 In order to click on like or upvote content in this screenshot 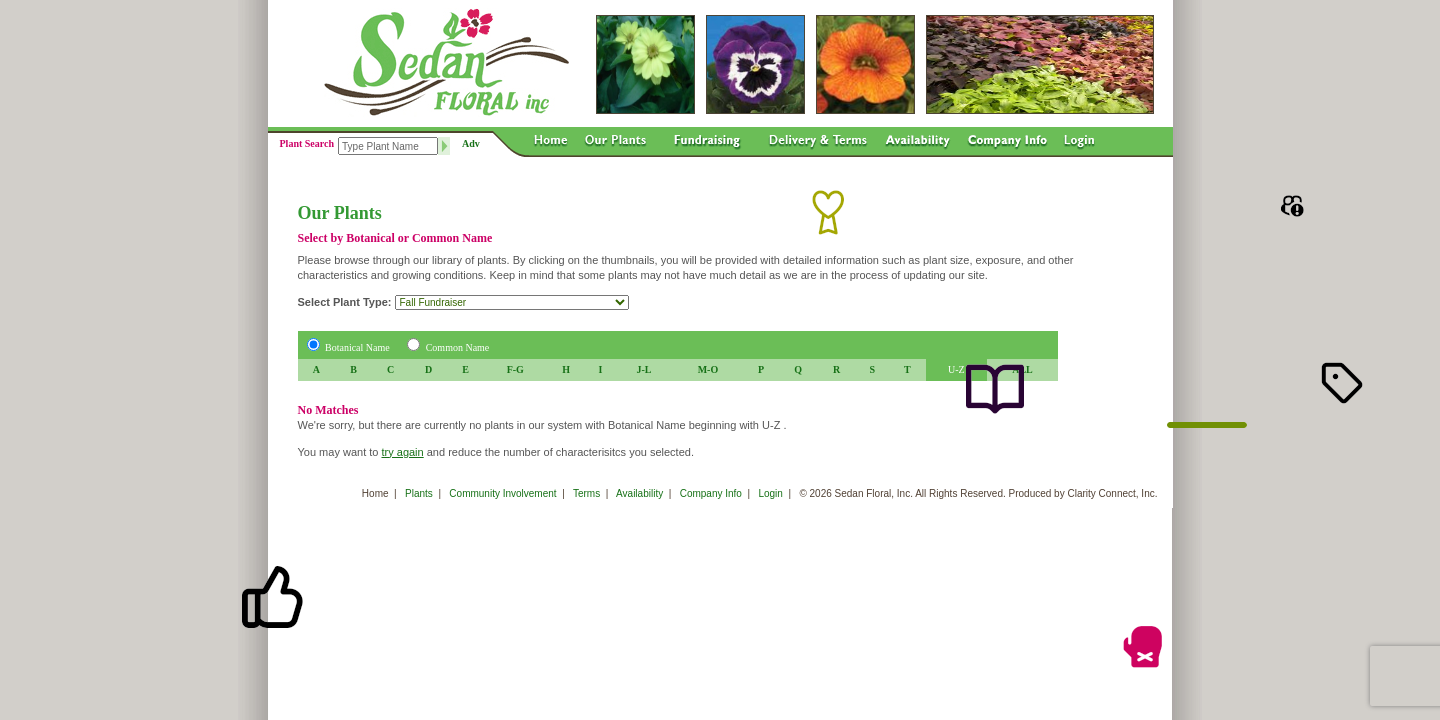, I will do `click(273, 596)`.